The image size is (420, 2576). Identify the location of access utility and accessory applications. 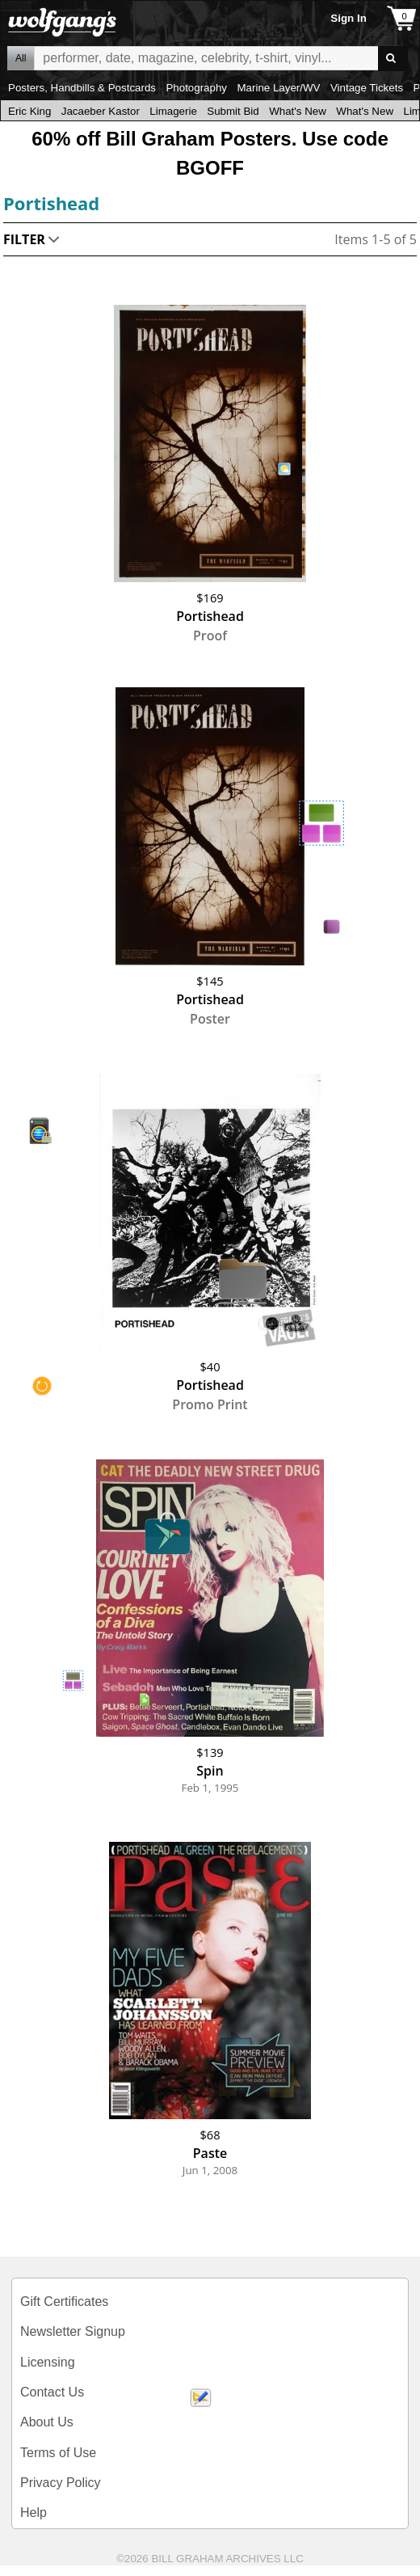
(200, 2397).